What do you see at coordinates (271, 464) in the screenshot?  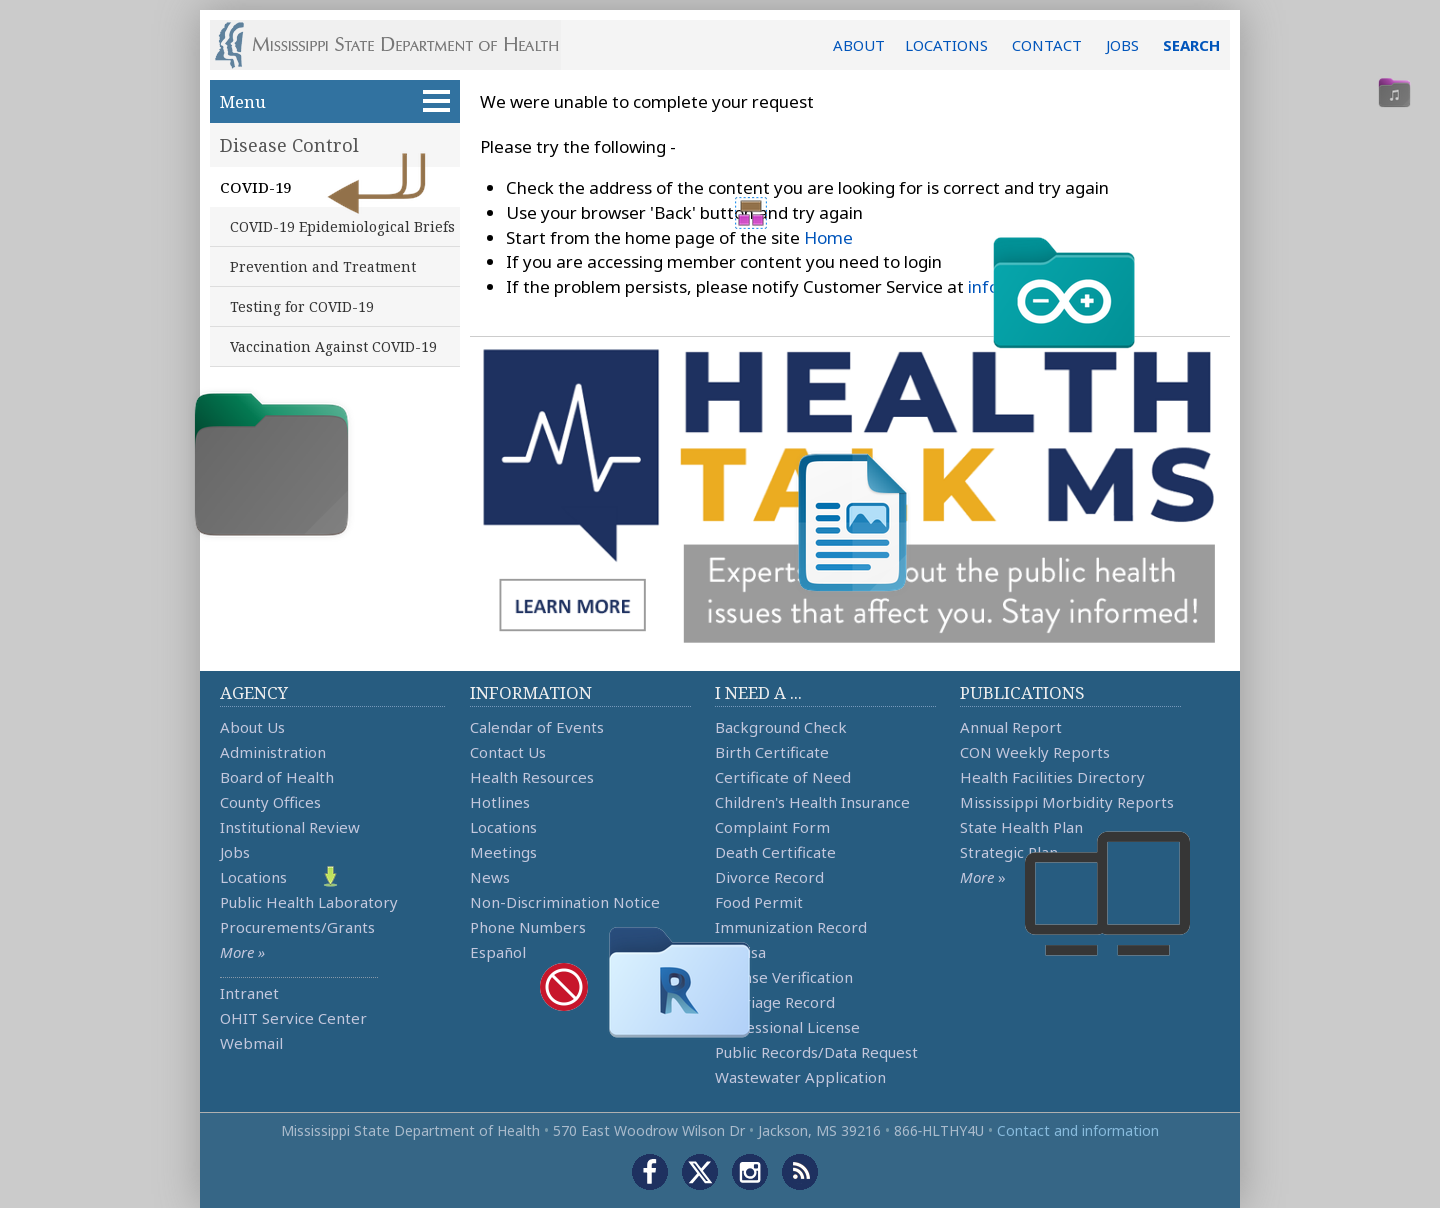 I see `open folder to view contents` at bounding box center [271, 464].